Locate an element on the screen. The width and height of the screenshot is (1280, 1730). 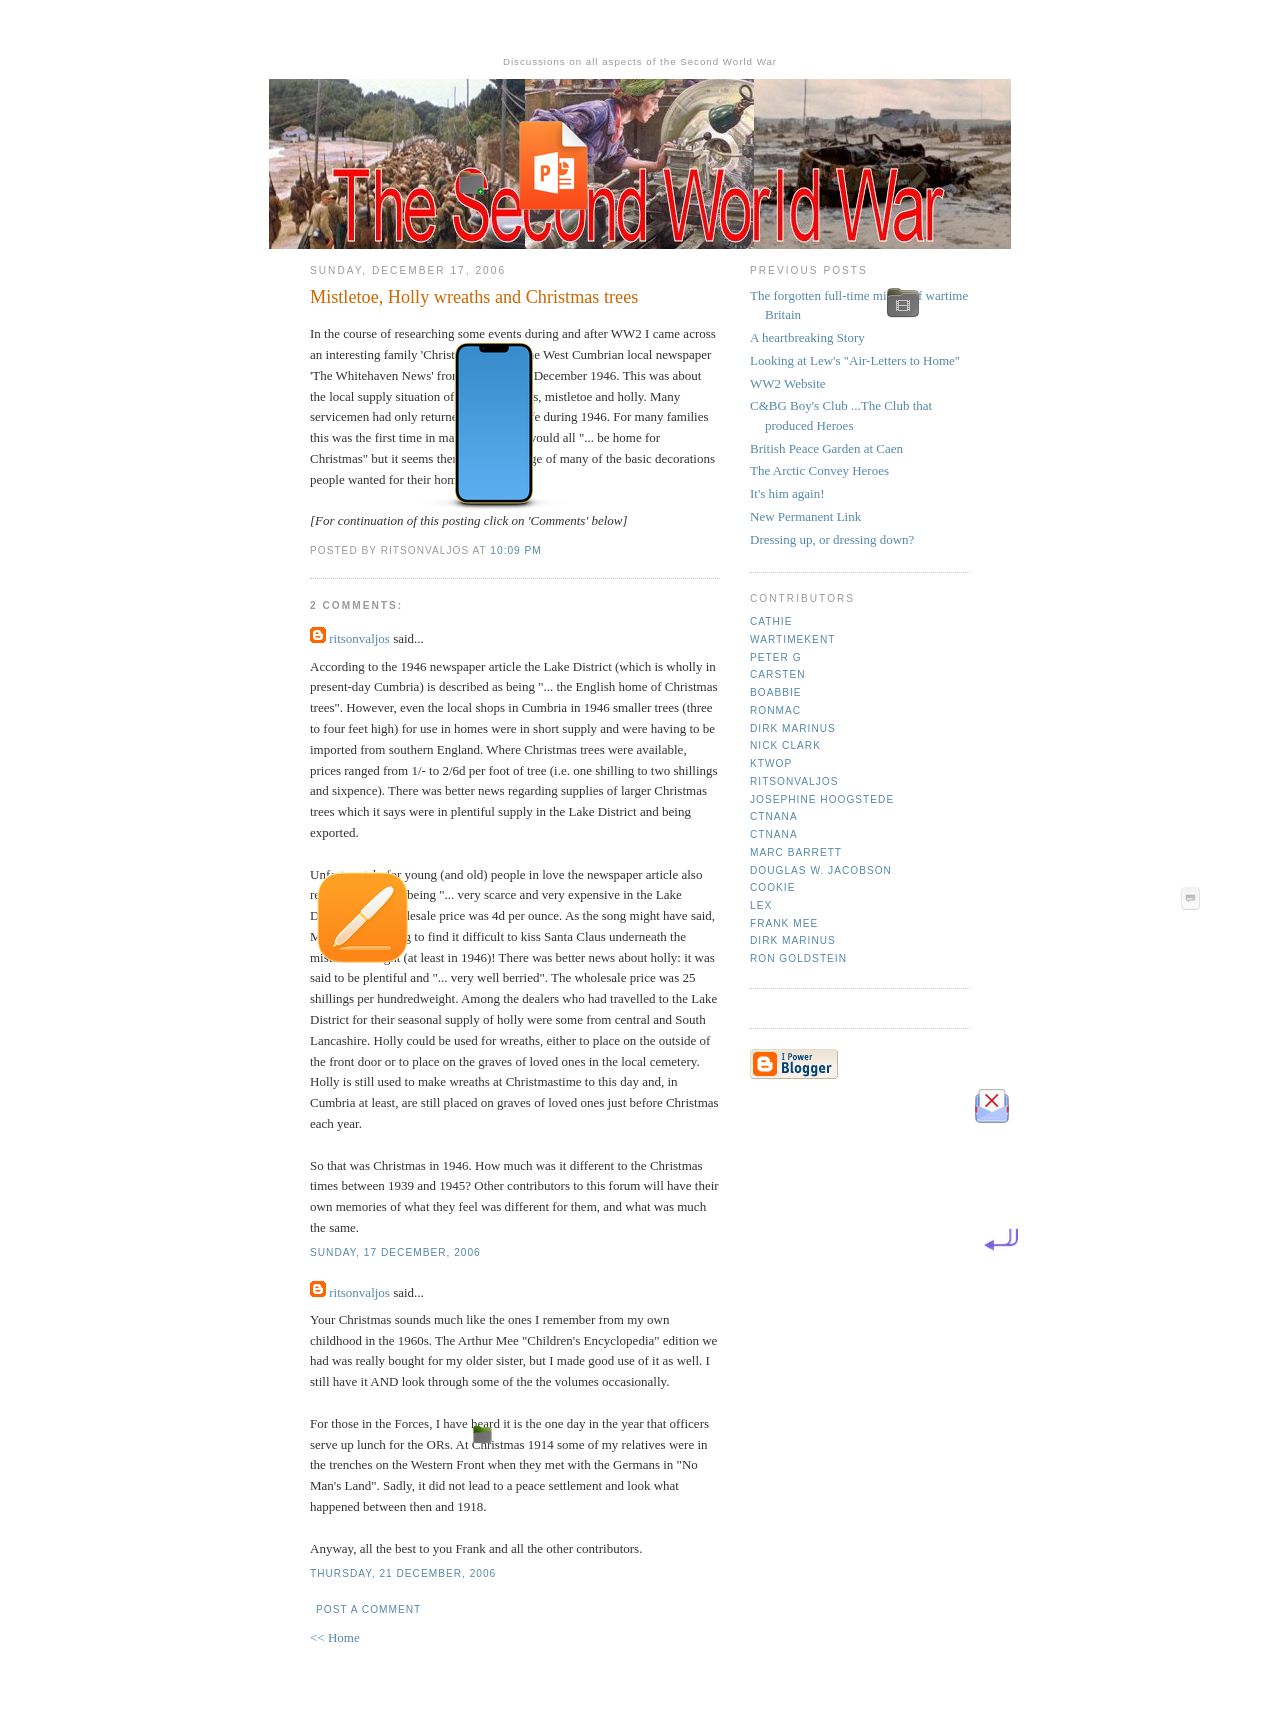
a microdvd subtitle file is located at coordinates (1190, 898).